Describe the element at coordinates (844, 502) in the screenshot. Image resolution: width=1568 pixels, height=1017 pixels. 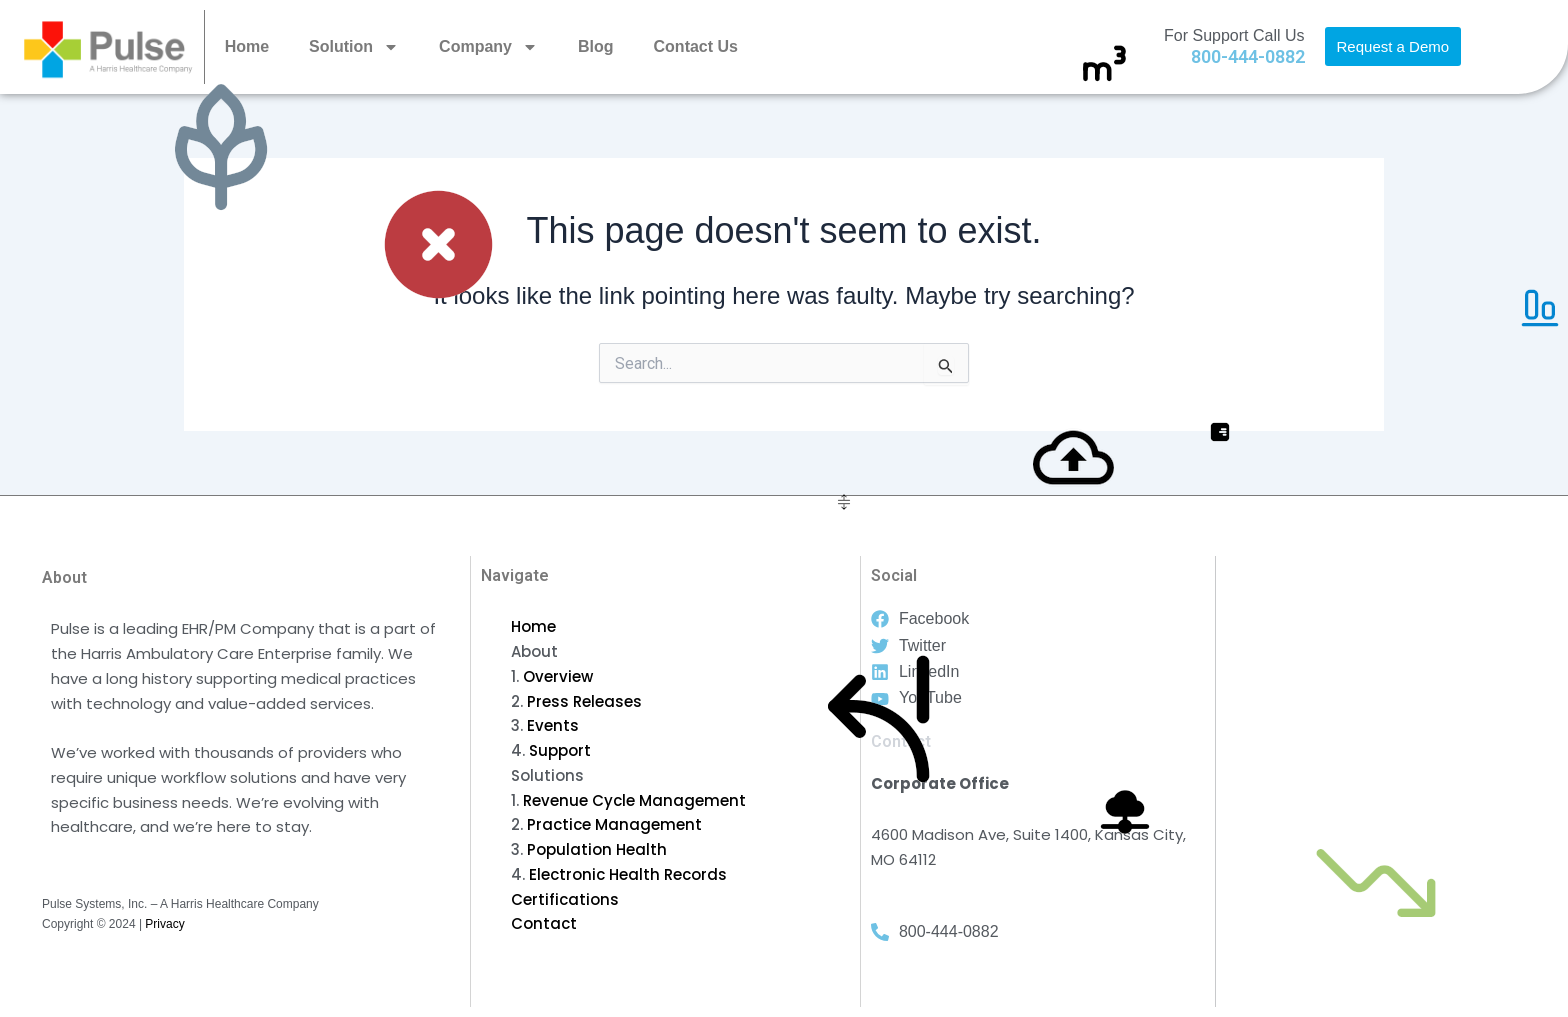
I see `split view vertically` at that location.